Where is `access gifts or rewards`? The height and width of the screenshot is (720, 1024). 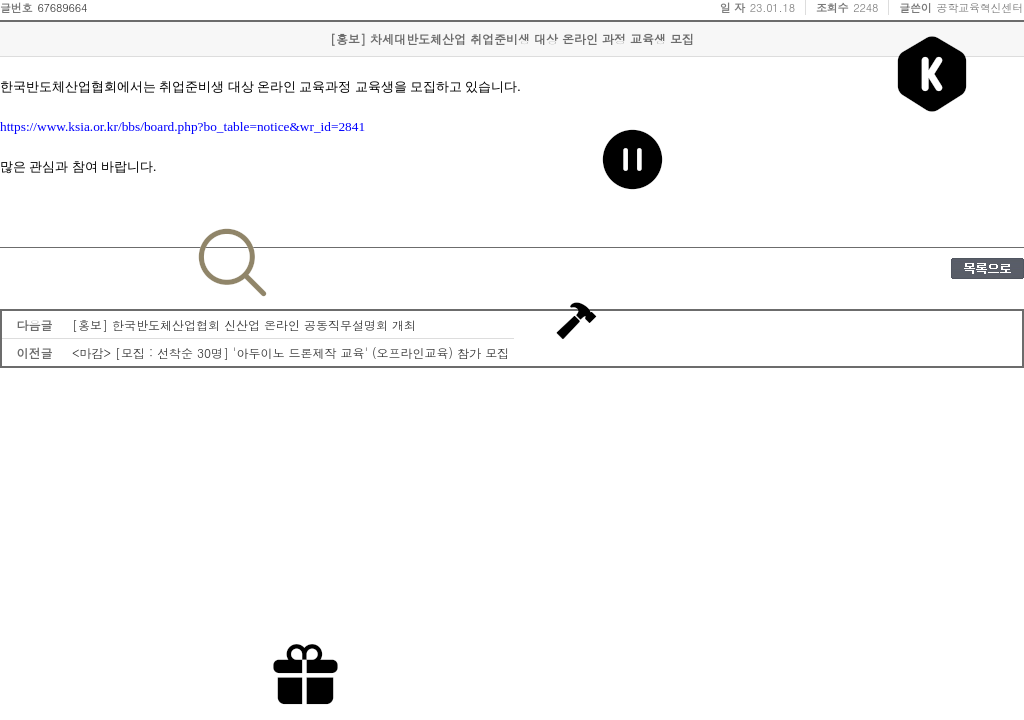 access gifts or rewards is located at coordinates (305, 674).